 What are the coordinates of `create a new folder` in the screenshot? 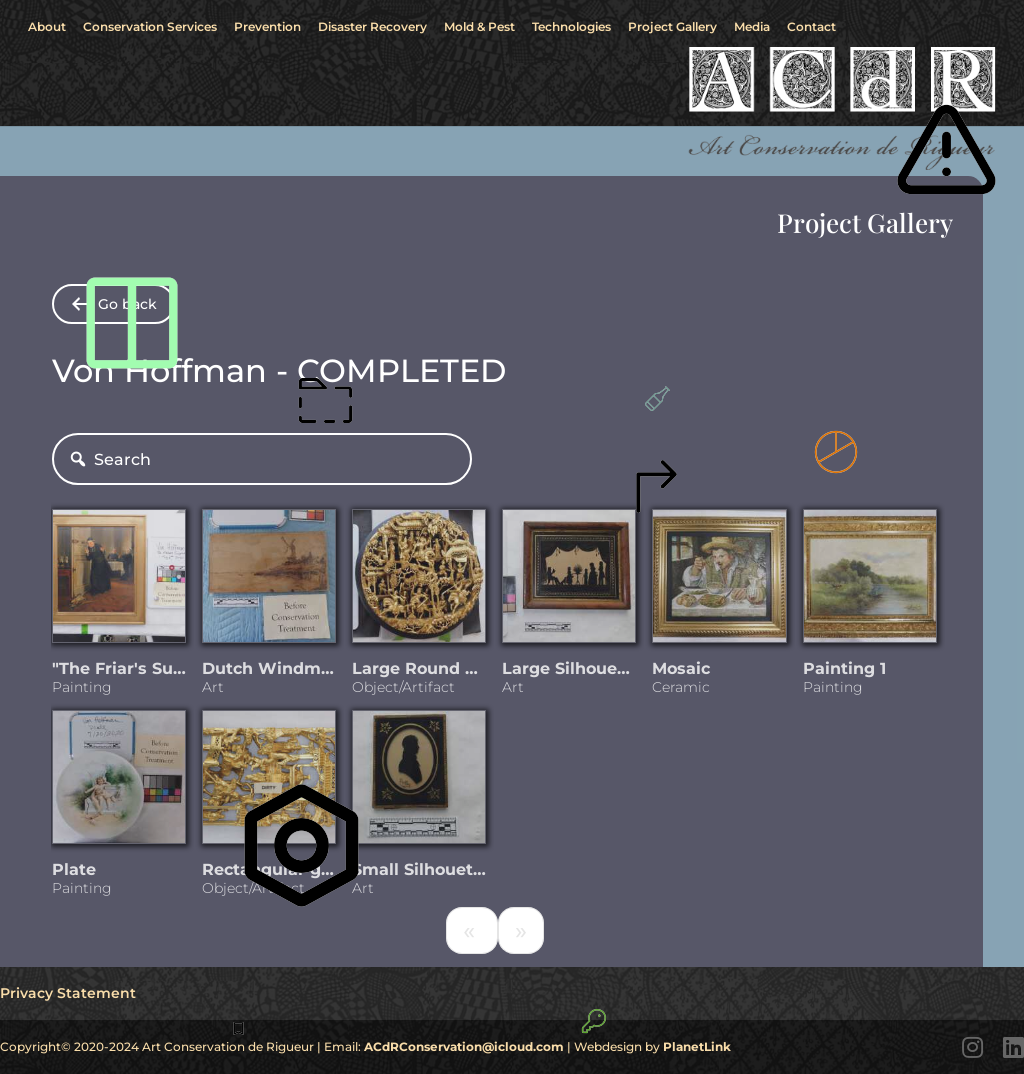 It's located at (325, 400).